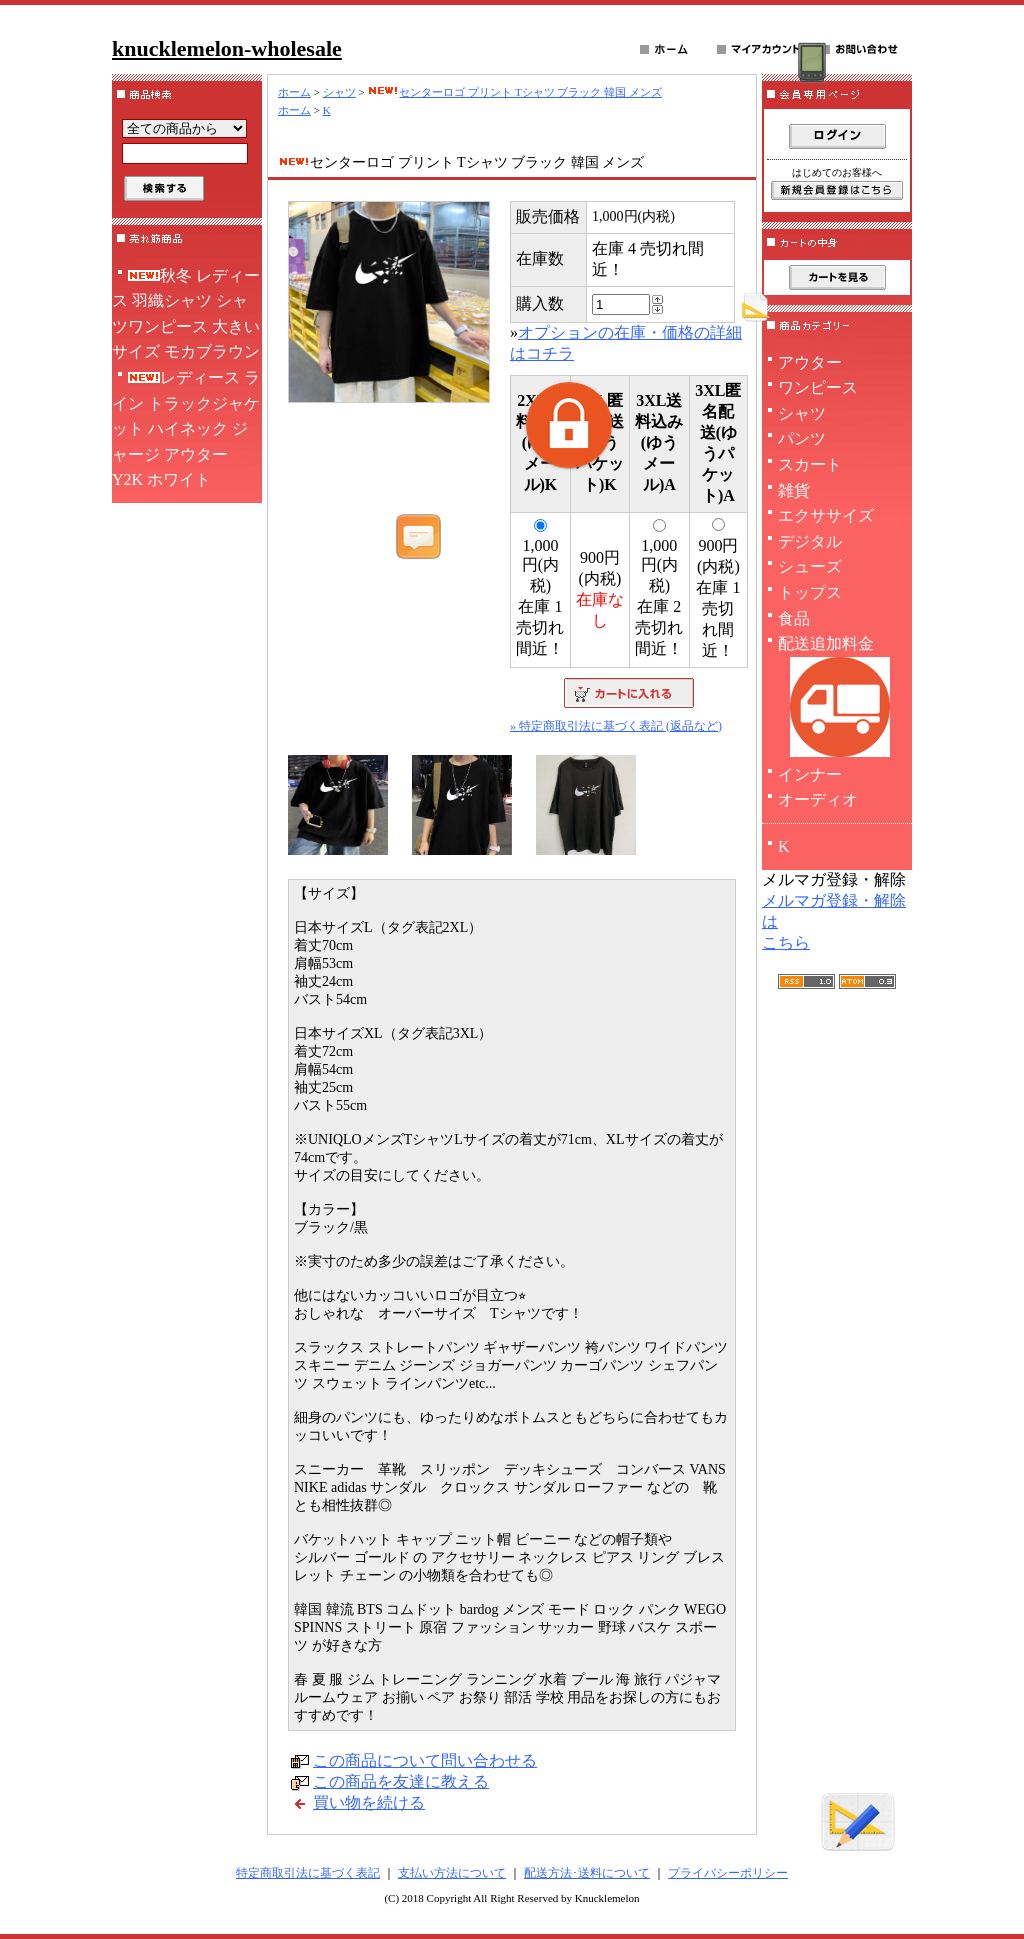  I want to click on lock screen brightness at current level, so click(569, 425).